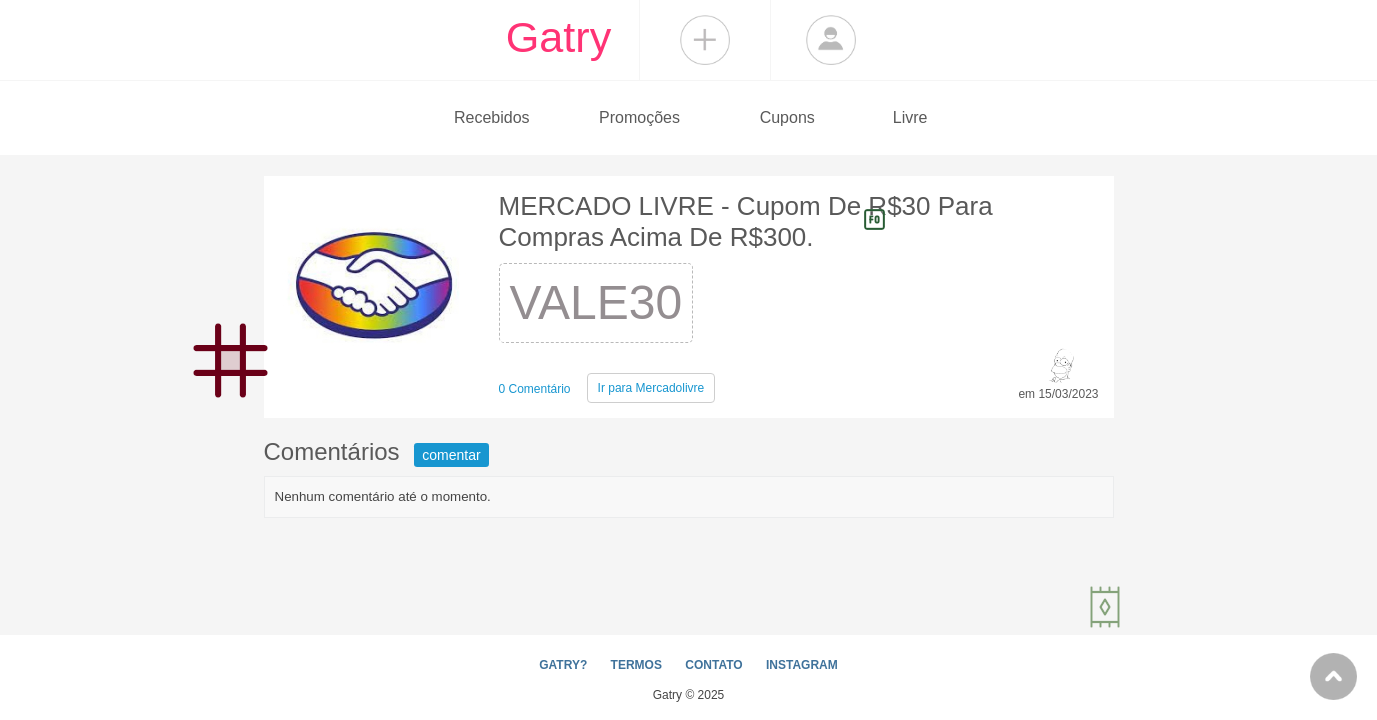 This screenshot has width=1377, height=720. What do you see at coordinates (1105, 607) in the screenshot?
I see `view rug or carpet product` at bounding box center [1105, 607].